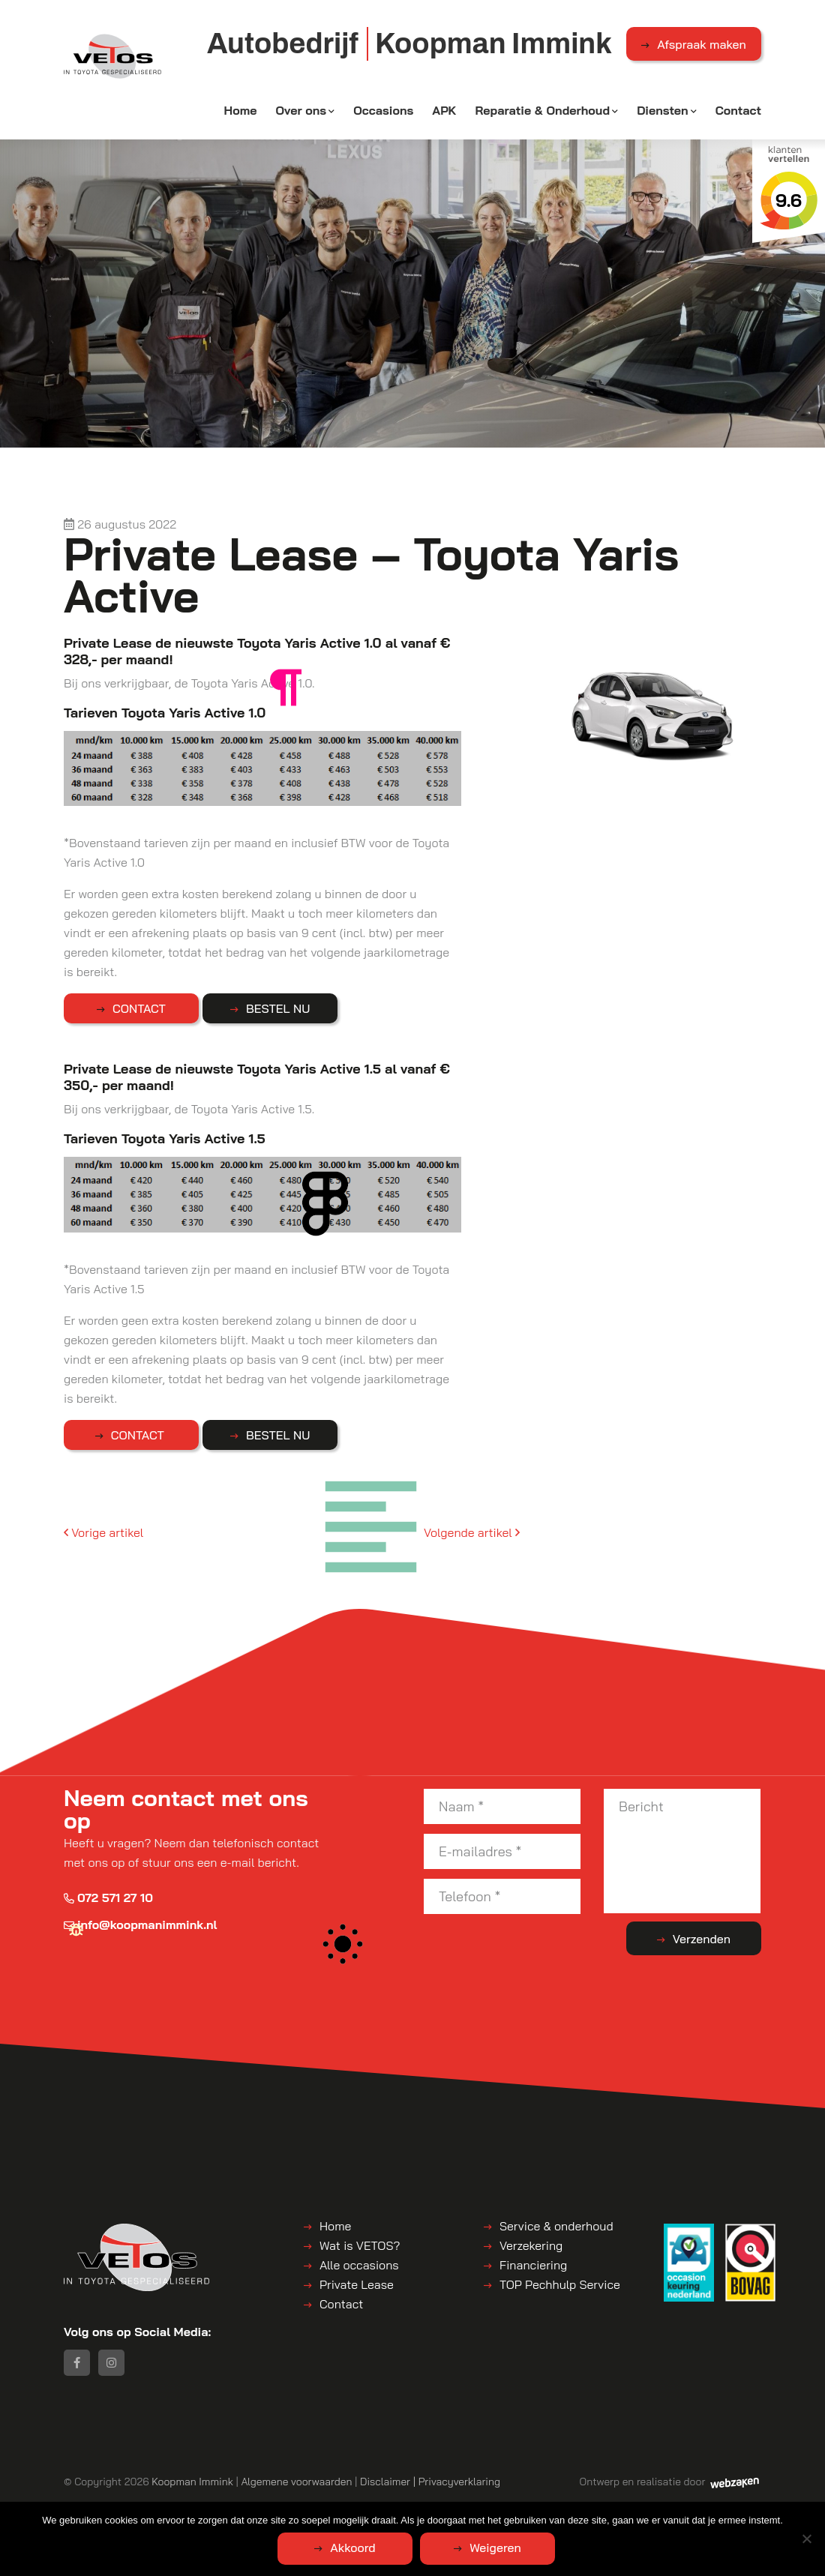 This screenshot has width=825, height=2576. Describe the element at coordinates (343, 1944) in the screenshot. I see `decrease screen brightness` at that location.